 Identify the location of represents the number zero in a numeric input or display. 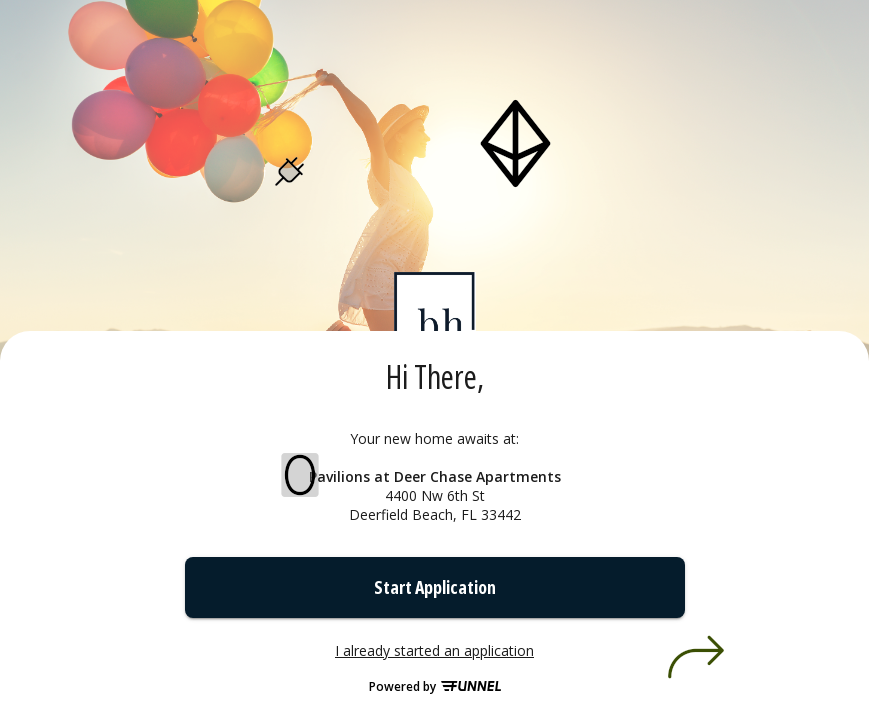
(300, 475).